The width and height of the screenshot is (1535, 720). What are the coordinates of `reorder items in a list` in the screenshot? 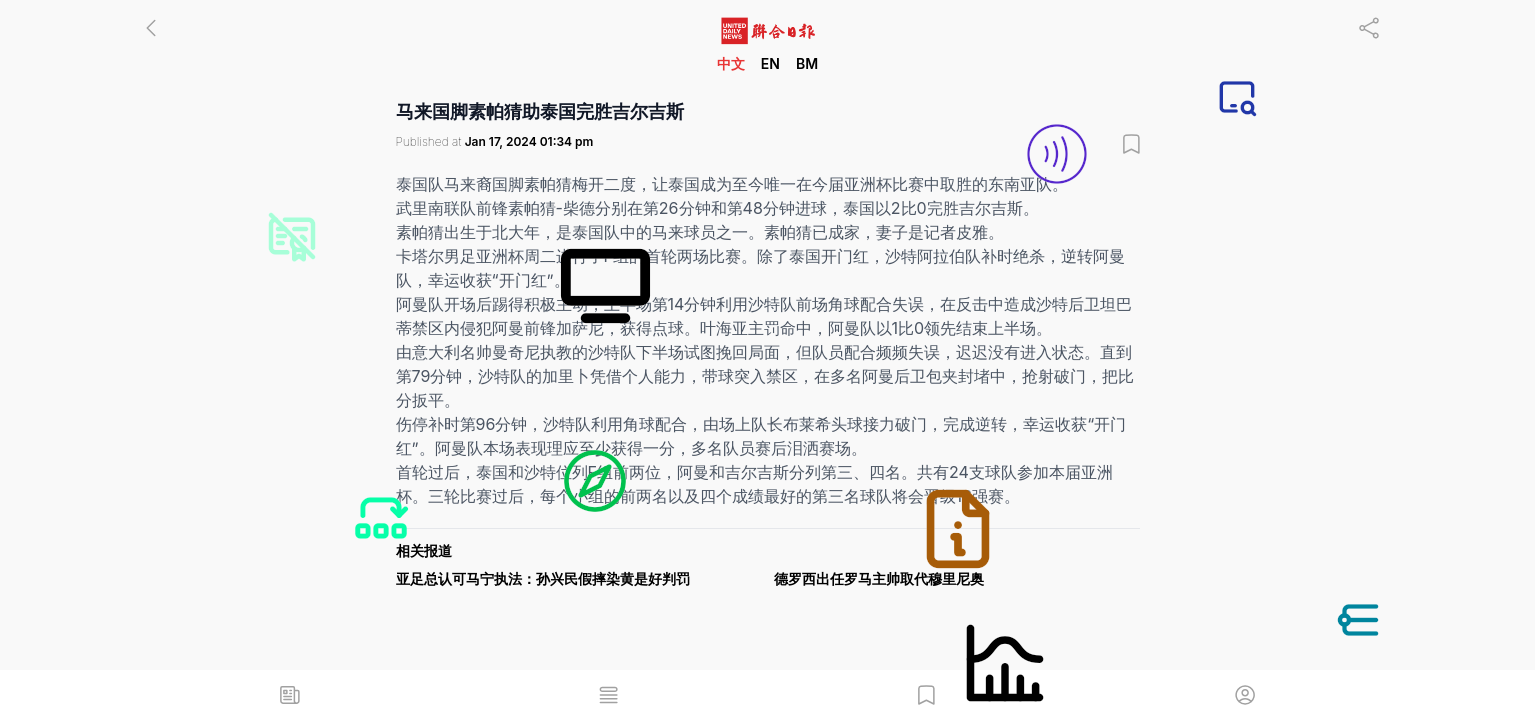 It's located at (381, 518).